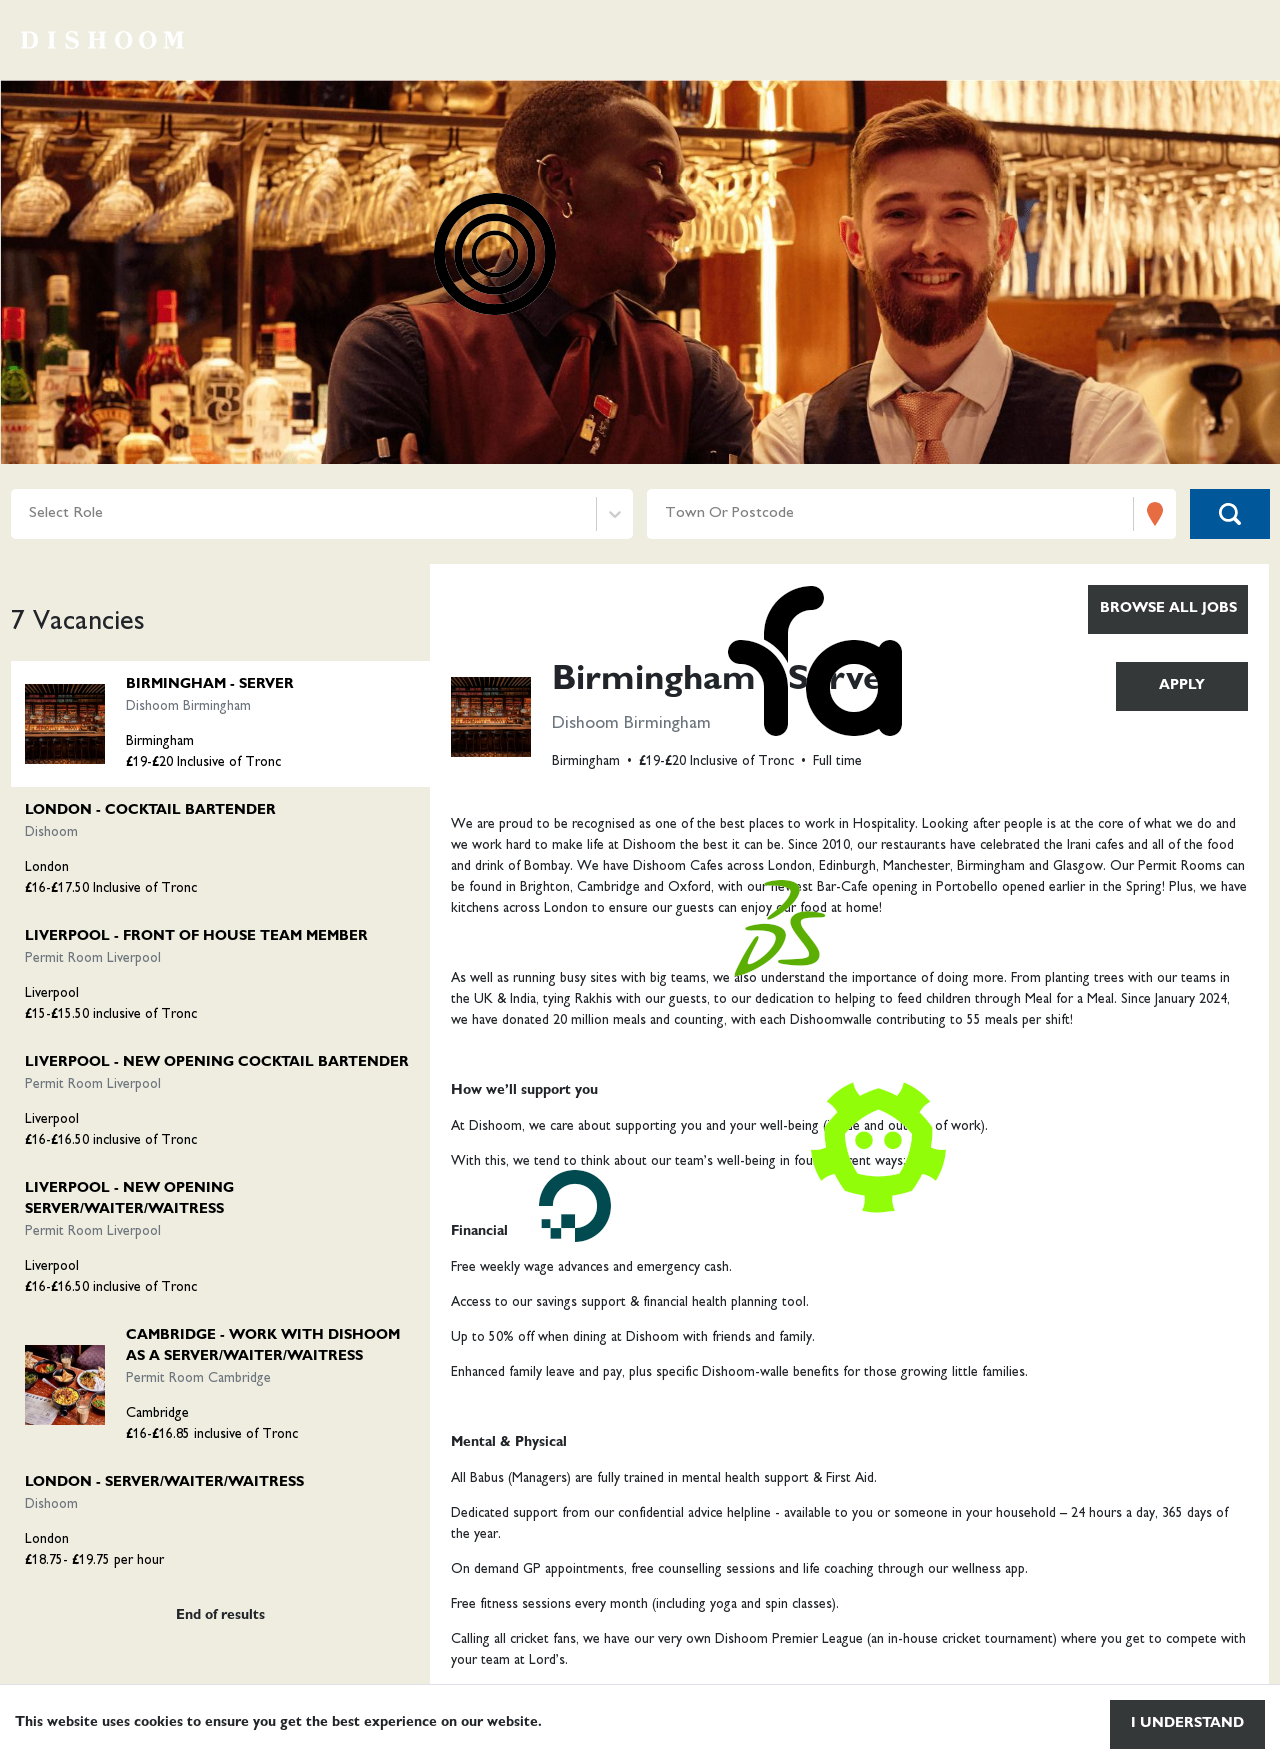  What do you see at coordinates (815, 661) in the screenshot?
I see `open Favro project management app` at bounding box center [815, 661].